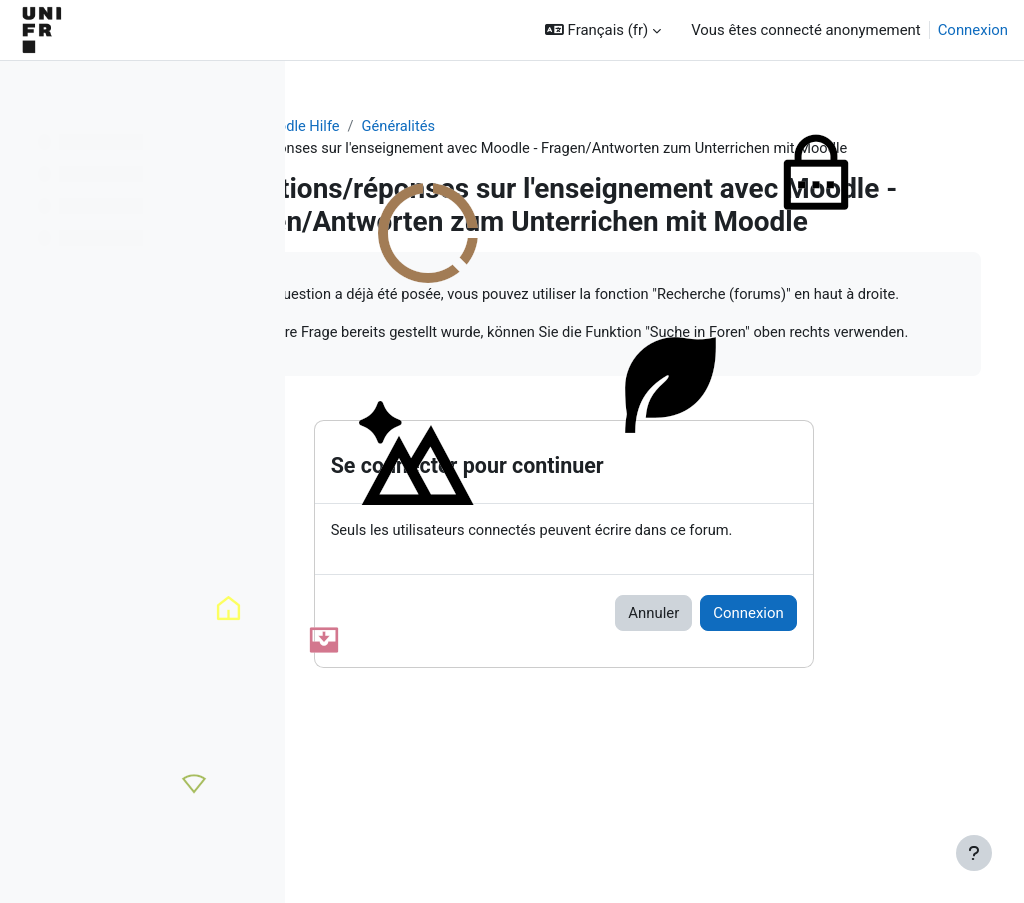 Image resolution: width=1024 pixels, height=903 pixels. I want to click on import files or data into the application, so click(324, 640).